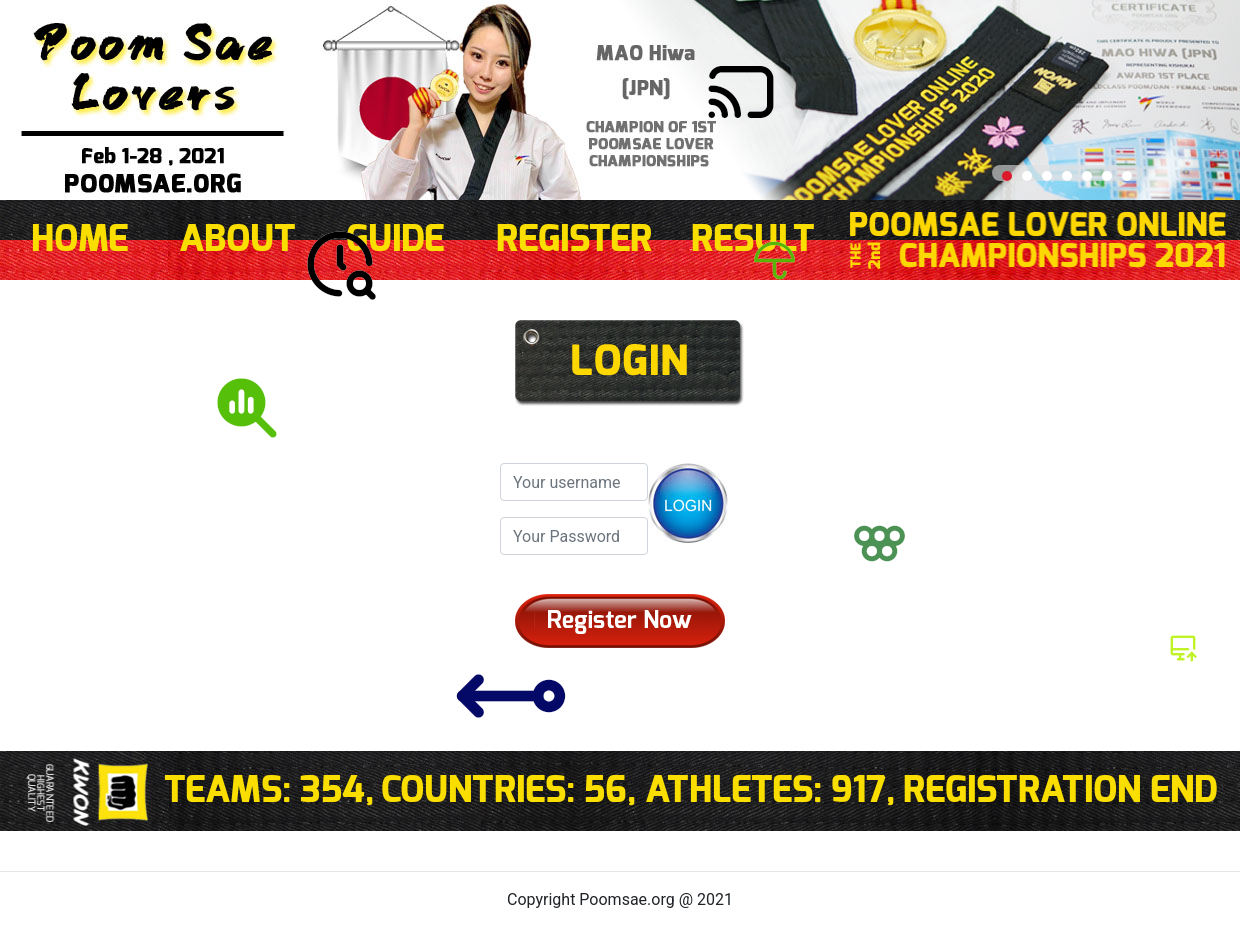 The width and height of the screenshot is (1240, 928). What do you see at coordinates (741, 92) in the screenshot?
I see `cast your screen to a nearby device` at bounding box center [741, 92].